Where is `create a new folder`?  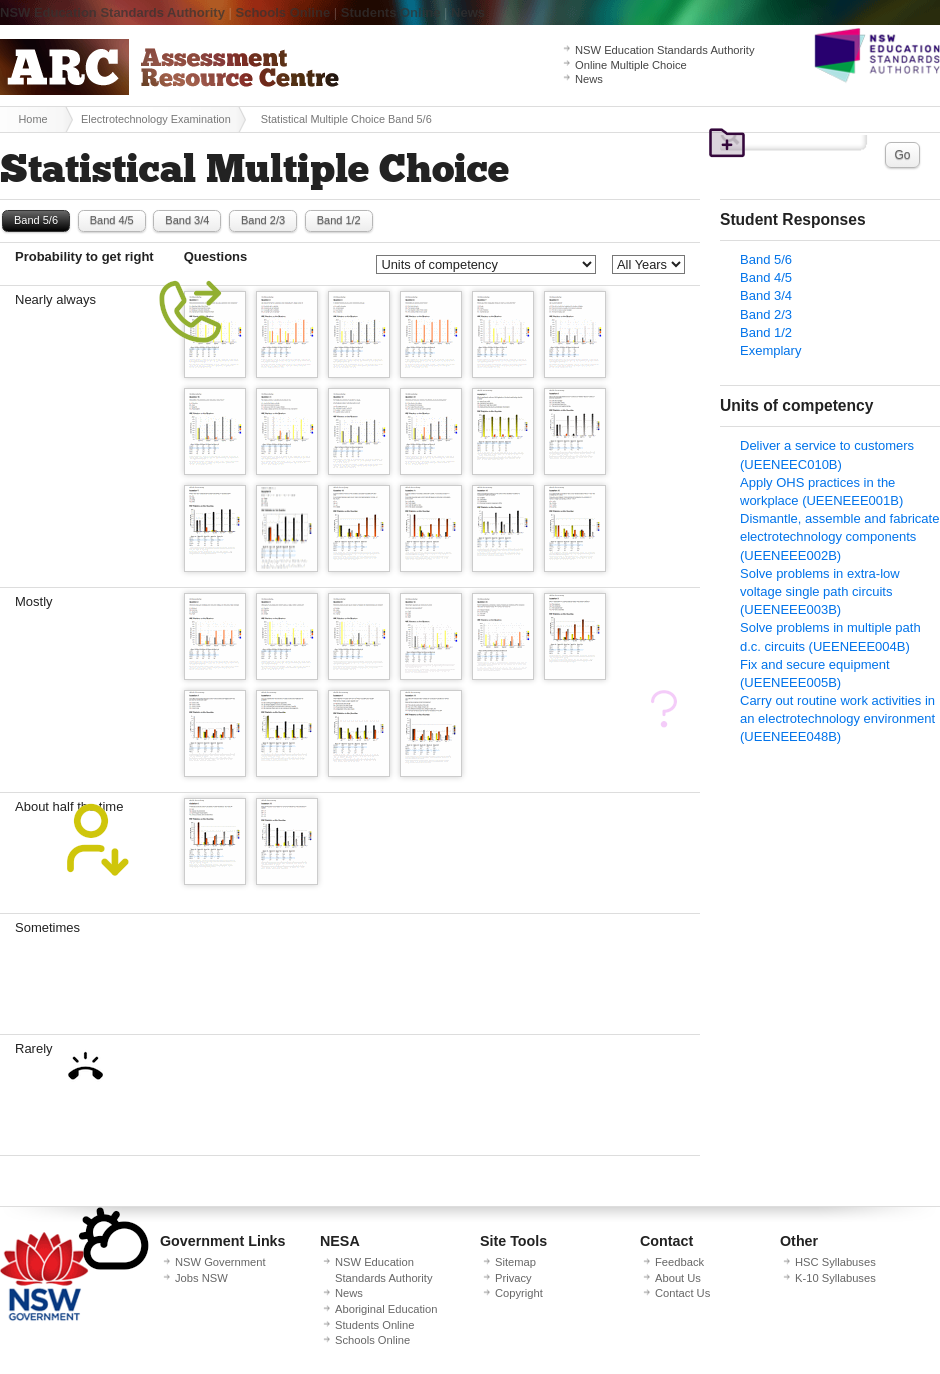 create a new folder is located at coordinates (727, 142).